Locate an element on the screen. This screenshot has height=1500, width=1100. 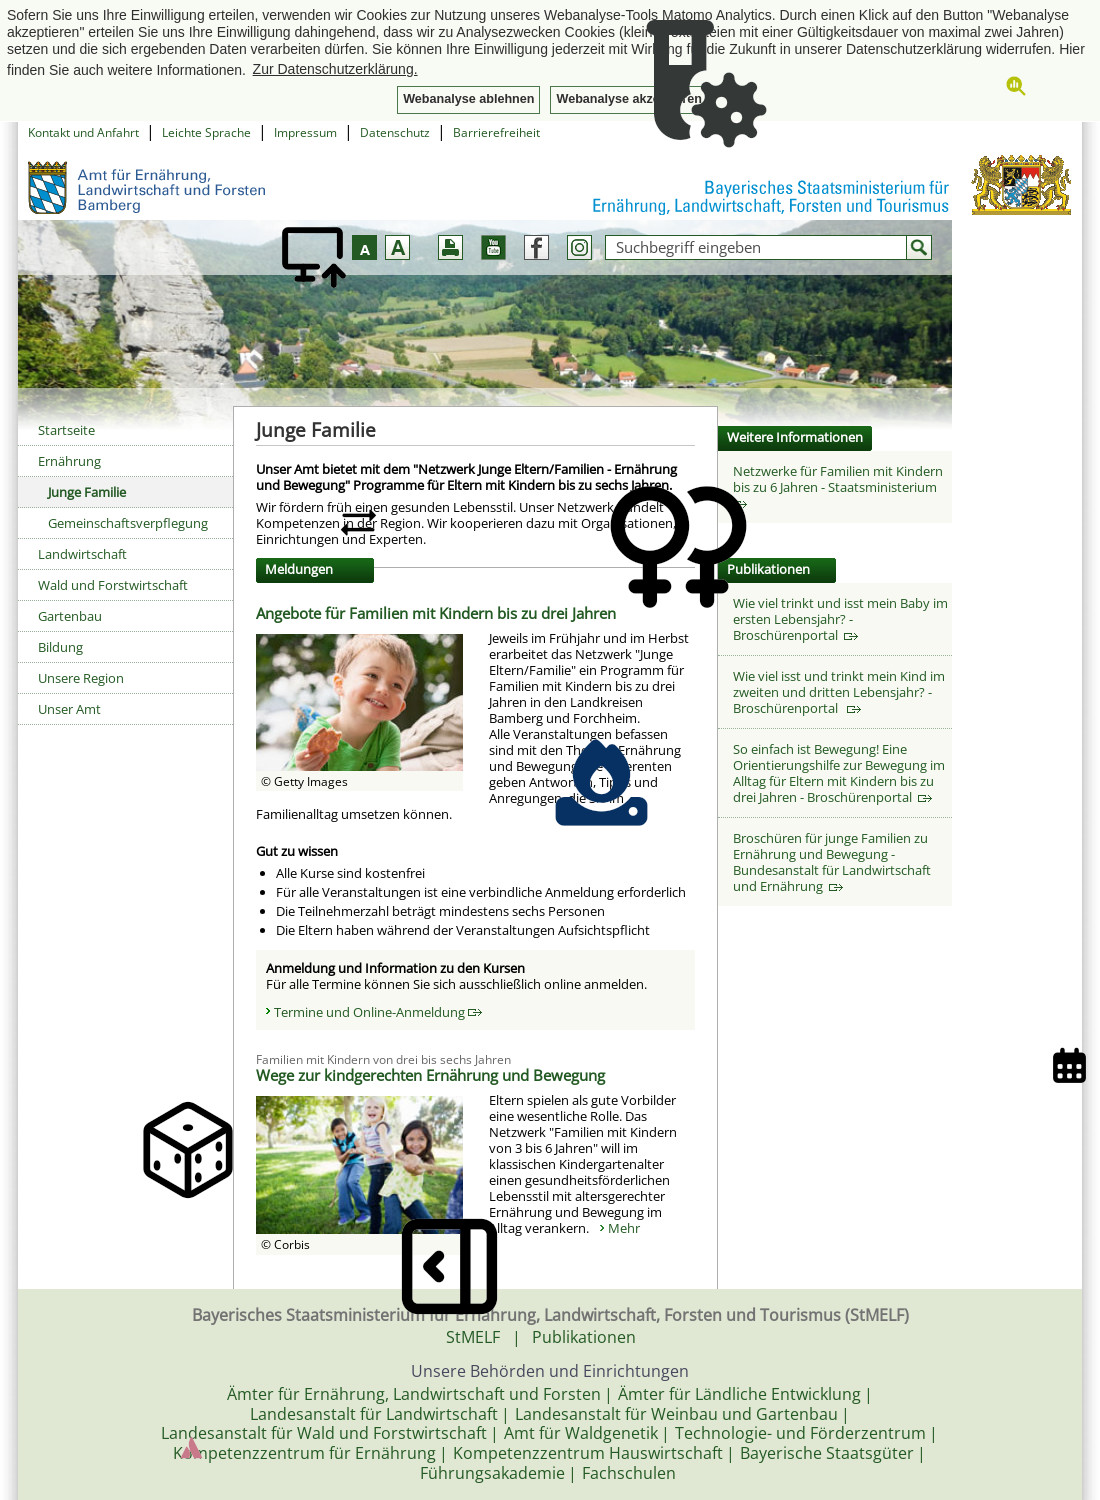
randomize or shuffle content is located at coordinates (188, 1150).